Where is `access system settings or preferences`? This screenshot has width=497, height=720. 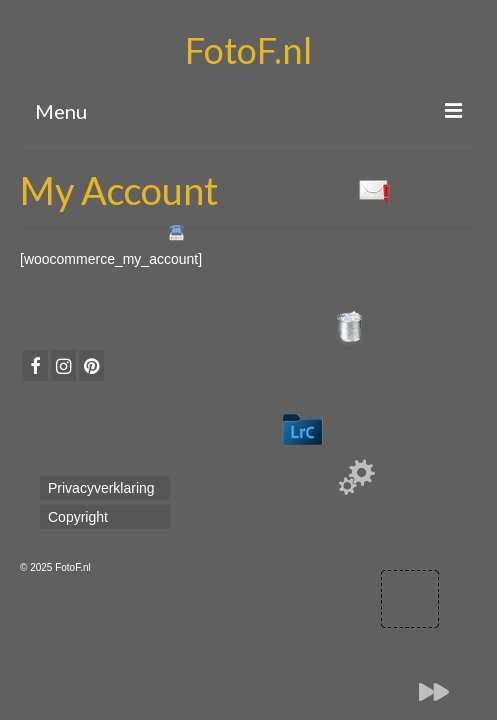 access system settings or preferences is located at coordinates (356, 478).